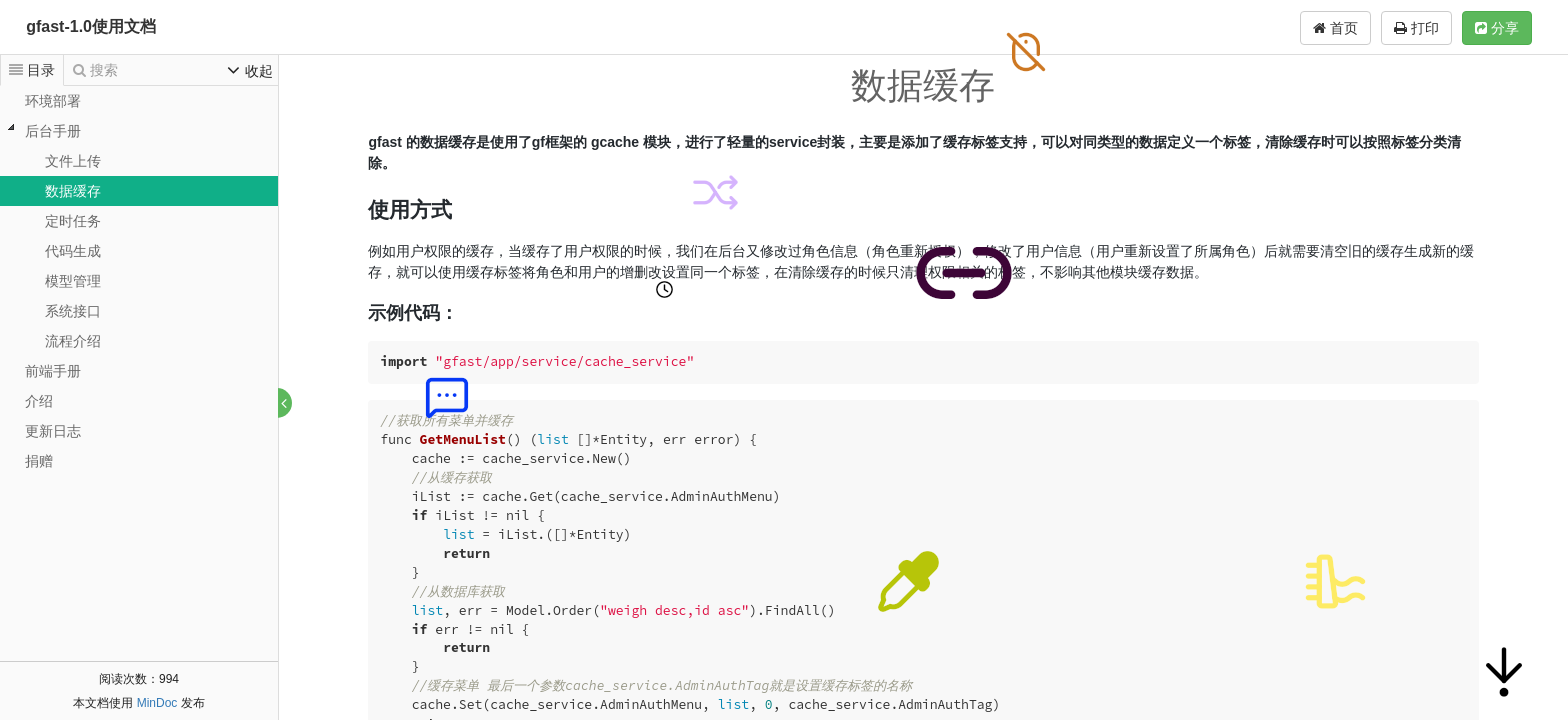  I want to click on download to a specific location, so click(1504, 672).